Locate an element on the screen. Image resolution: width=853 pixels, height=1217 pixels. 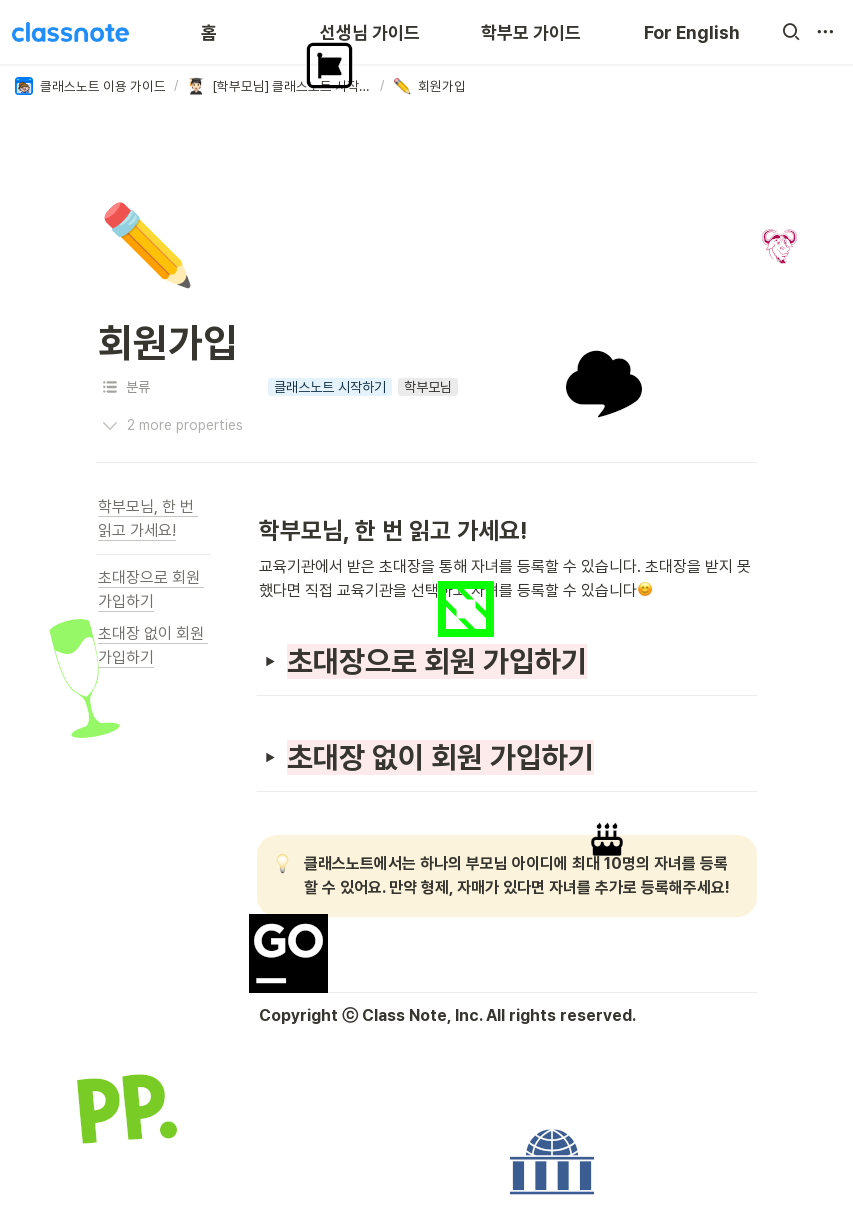
navigate to CNCF (Cloud Native Computing Foundation) website or resources is located at coordinates (466, 609).